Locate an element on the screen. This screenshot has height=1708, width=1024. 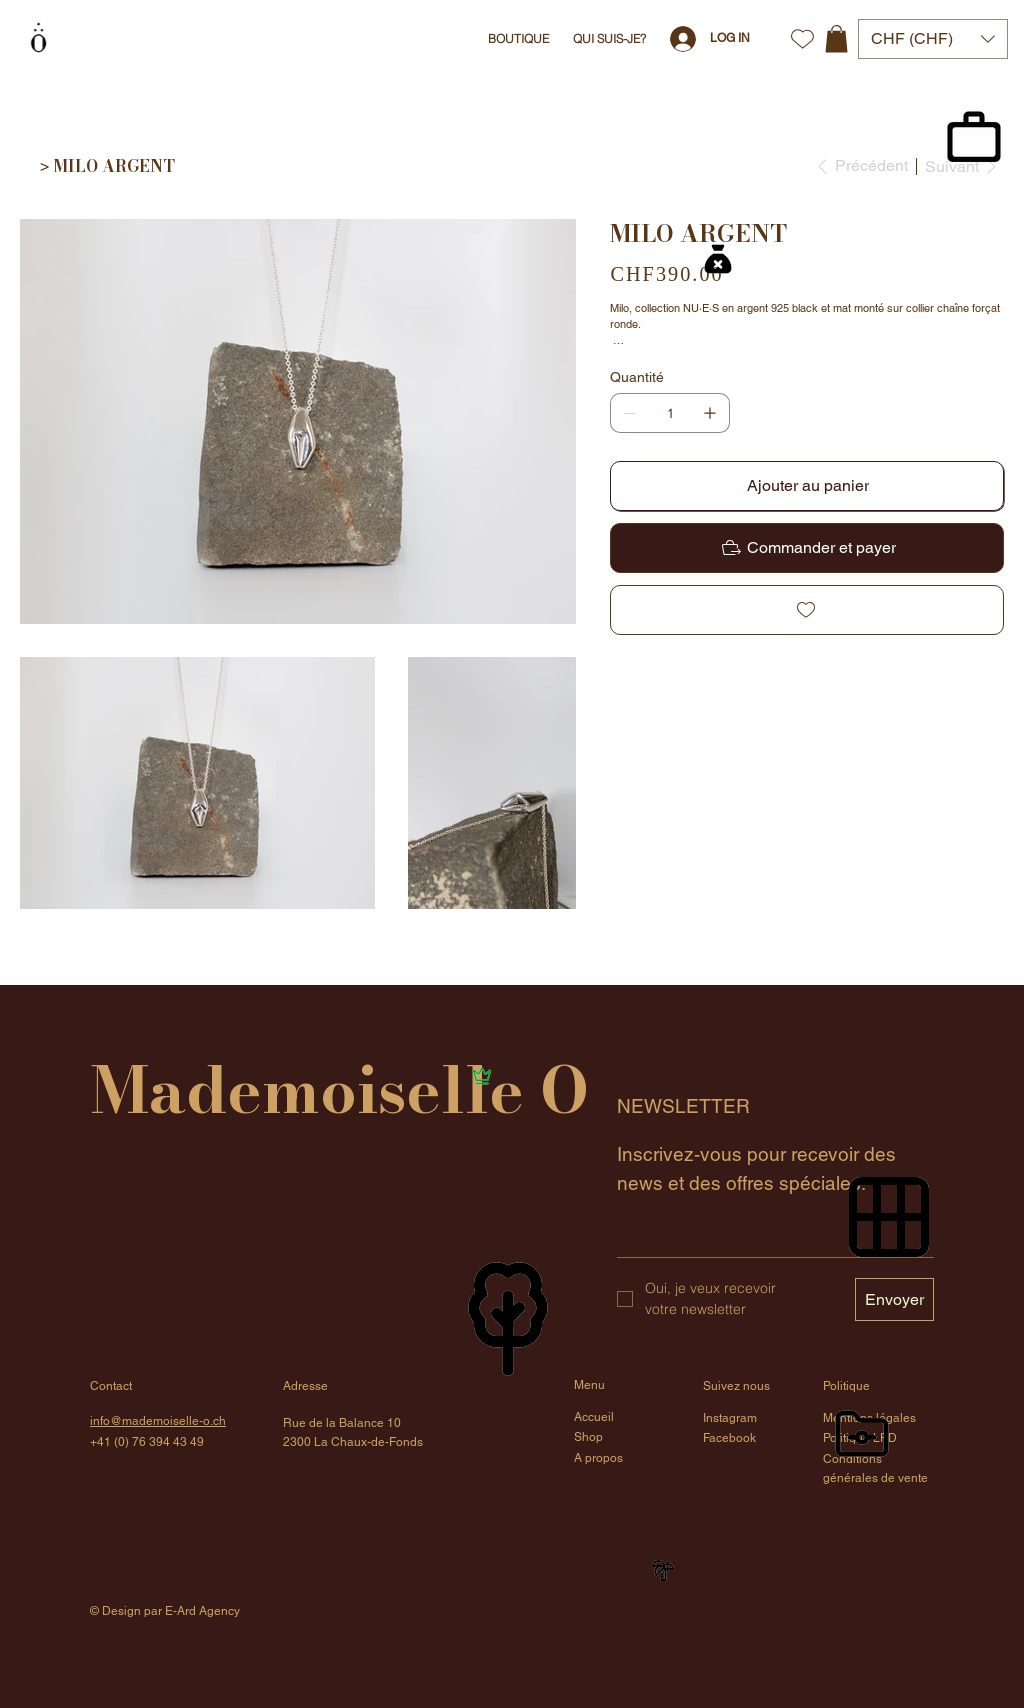
view work or job-related content is located at coordinates (974, 138).